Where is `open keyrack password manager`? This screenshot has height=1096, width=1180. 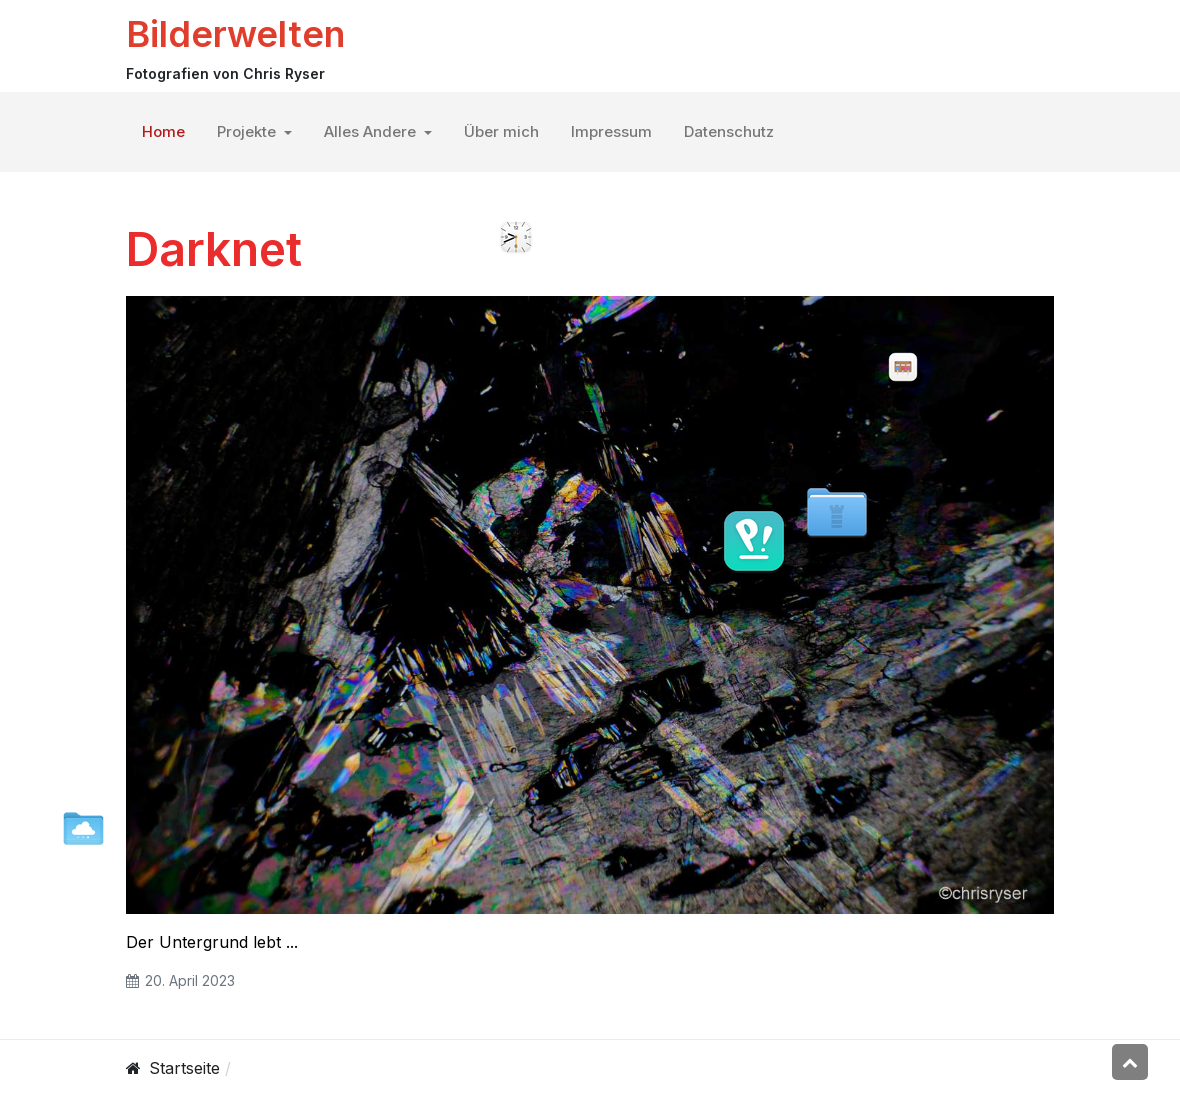
open keyrack password manager is located at coordinates (903, 367).